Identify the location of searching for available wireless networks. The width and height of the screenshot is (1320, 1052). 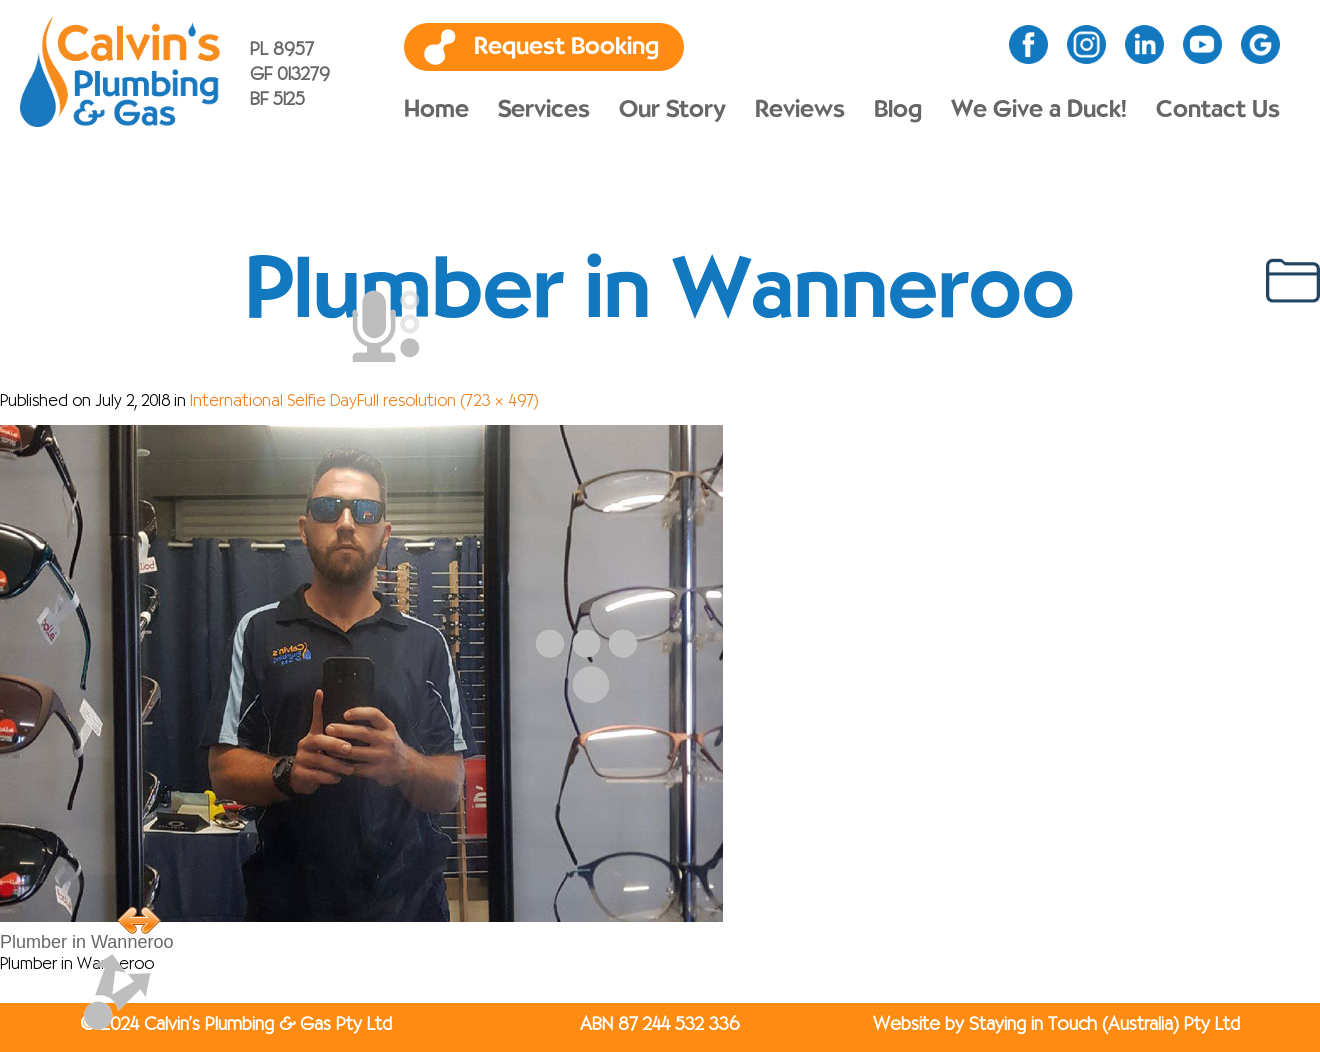
(591, 639).